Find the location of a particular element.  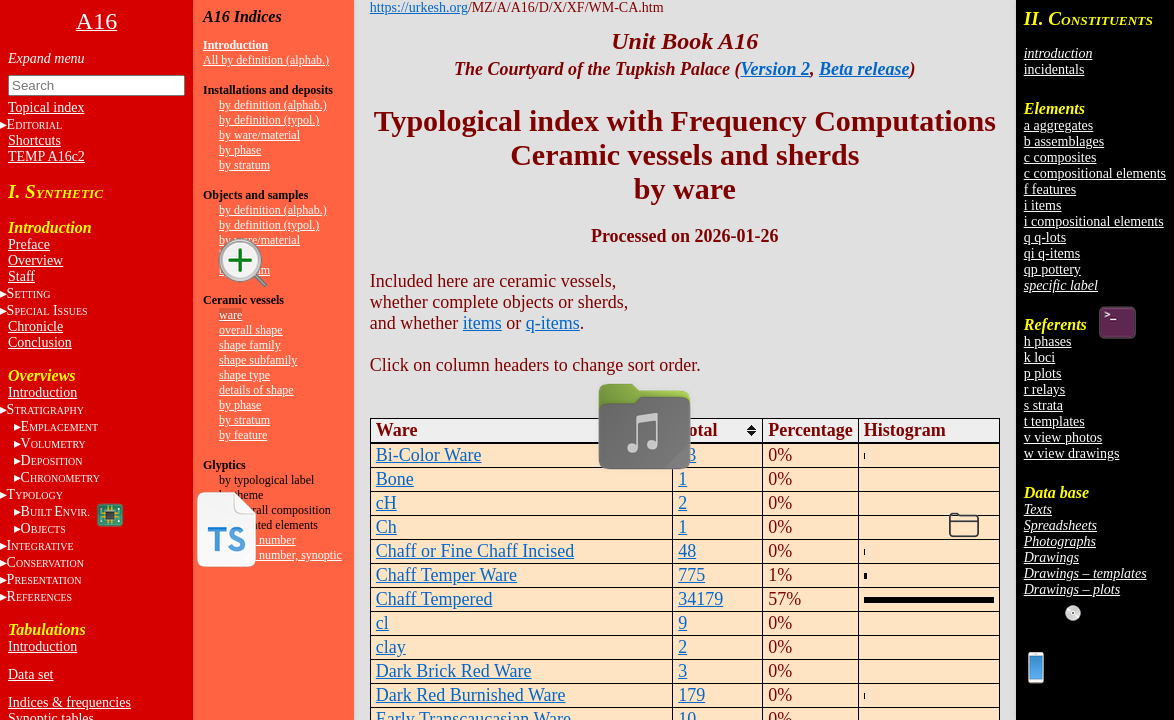

zoom in on file or document is located at coordinates (243, 263).